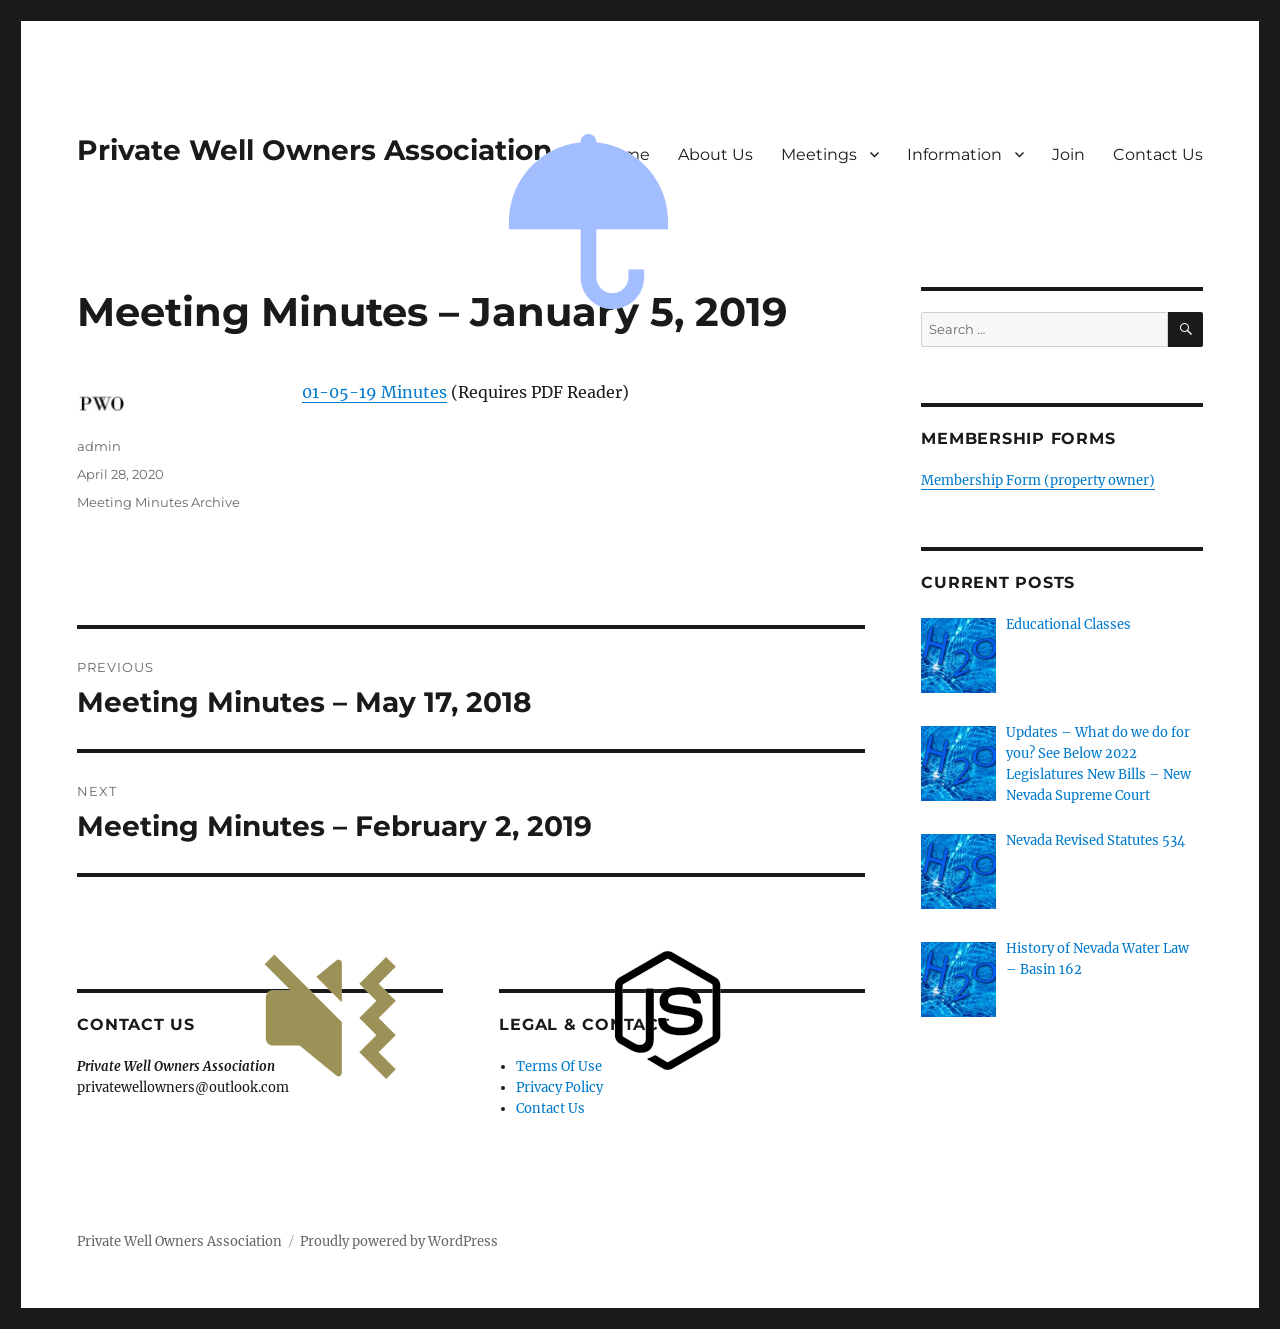 The image size is (1280, 1329). What do you see at coordinates (667, 1010) in the screenshot?
I see `Node.js logo` at bounding box center [667, 1010].